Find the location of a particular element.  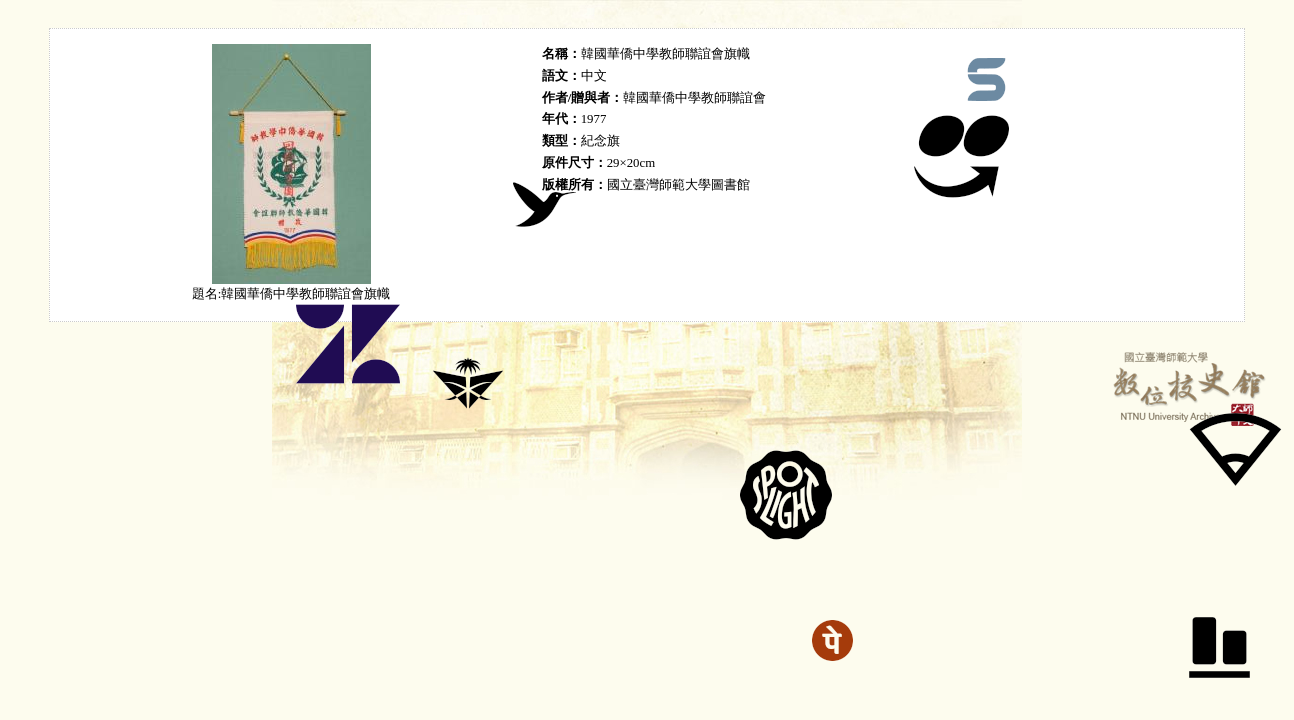

open PhonePe payment app is located at coordinates (832, 640).